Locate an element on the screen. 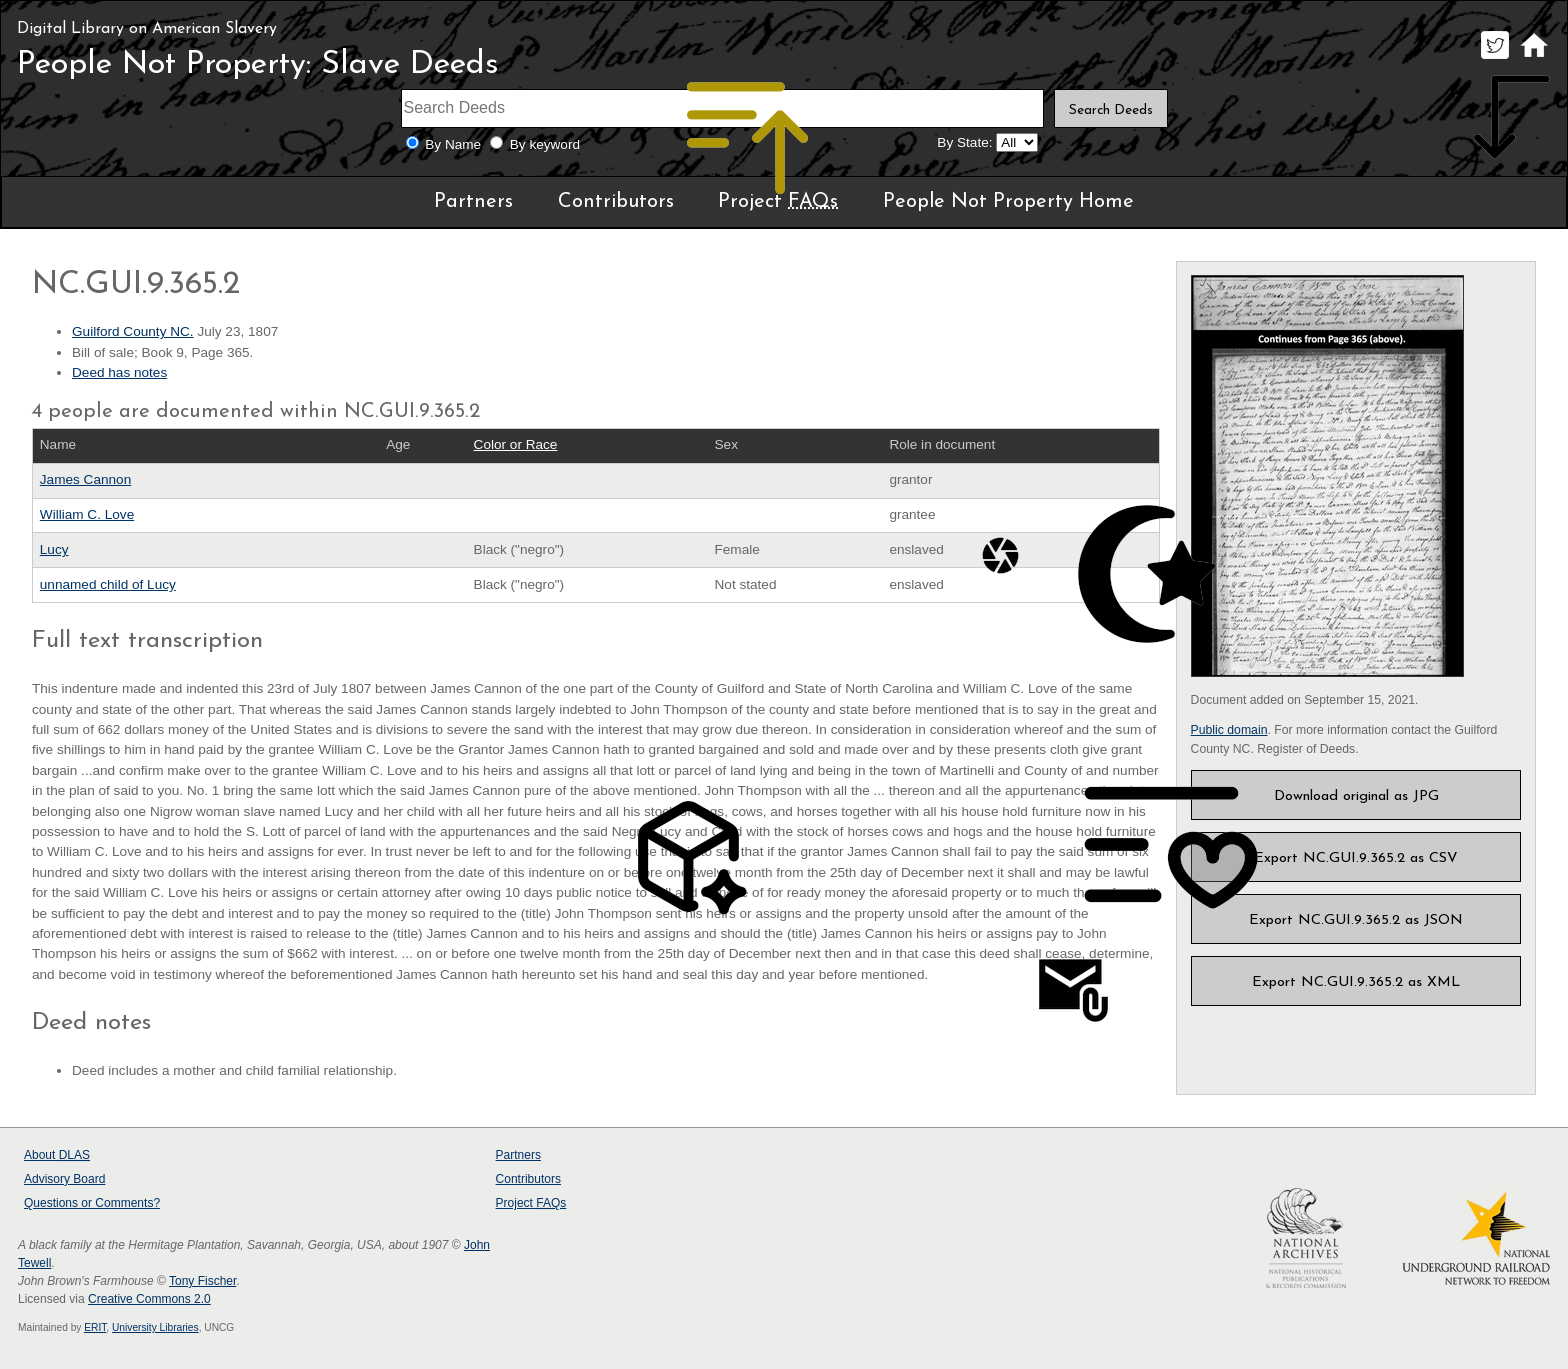 This screenshot has width=1568, height=1369. sort list in ascending order is located at coordinates (747, 133).